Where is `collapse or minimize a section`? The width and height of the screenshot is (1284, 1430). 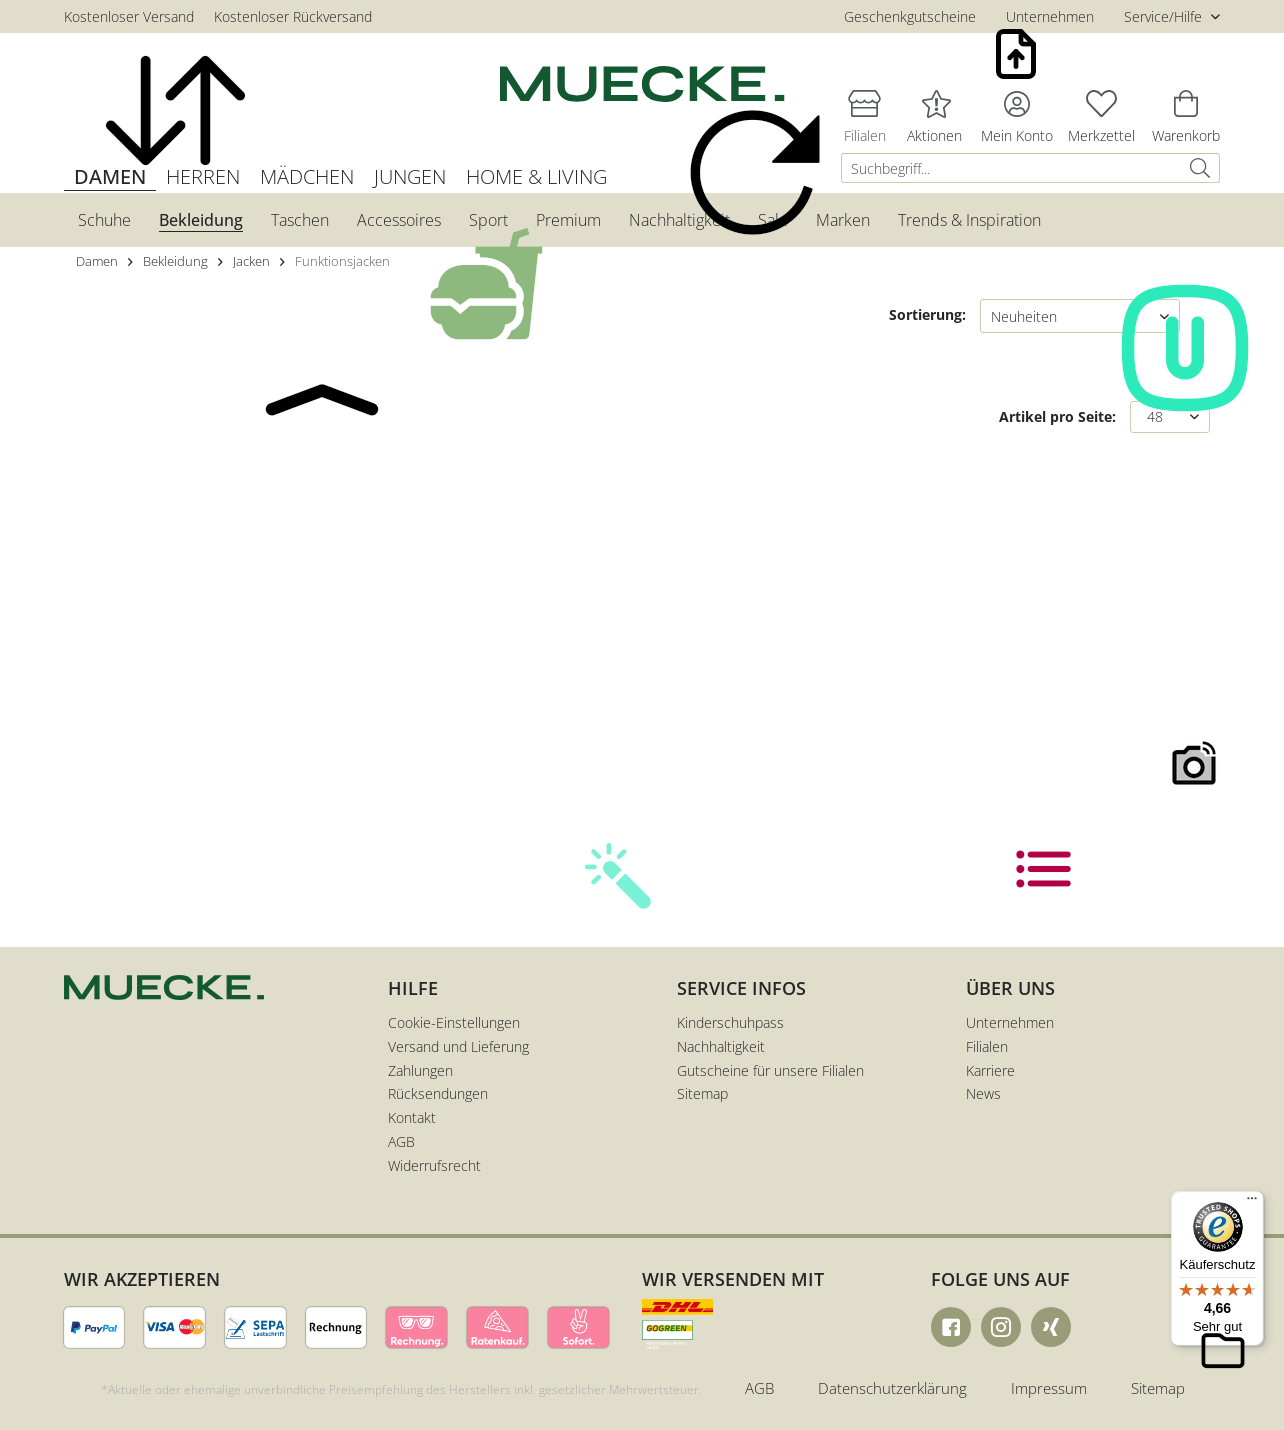
collapse or minimize a section is located at coordinates (322, 403).